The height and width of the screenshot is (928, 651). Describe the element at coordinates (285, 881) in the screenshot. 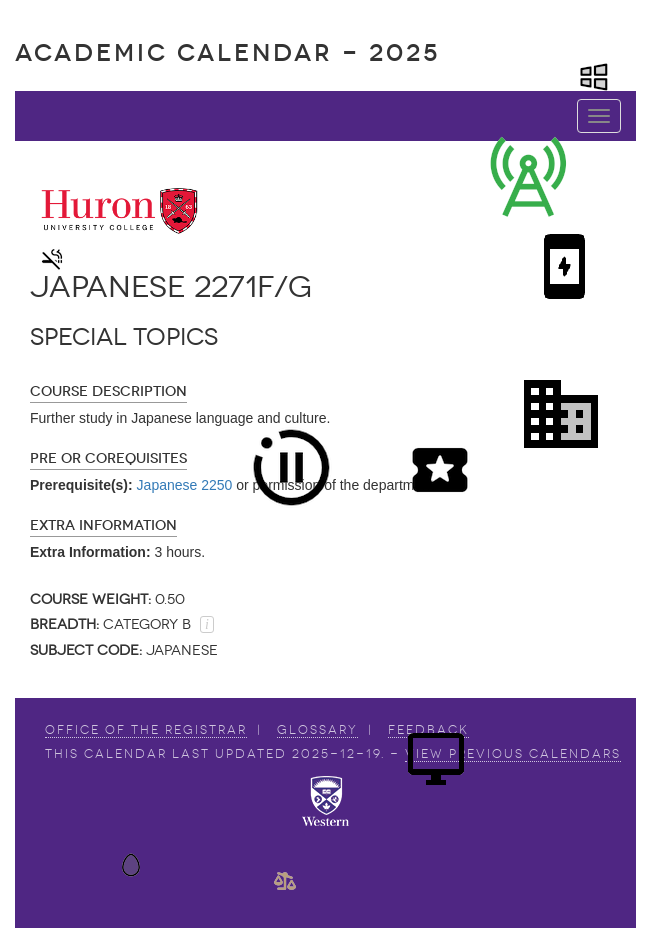

I see `indicates an unequal comparison or imbalance` at that location.